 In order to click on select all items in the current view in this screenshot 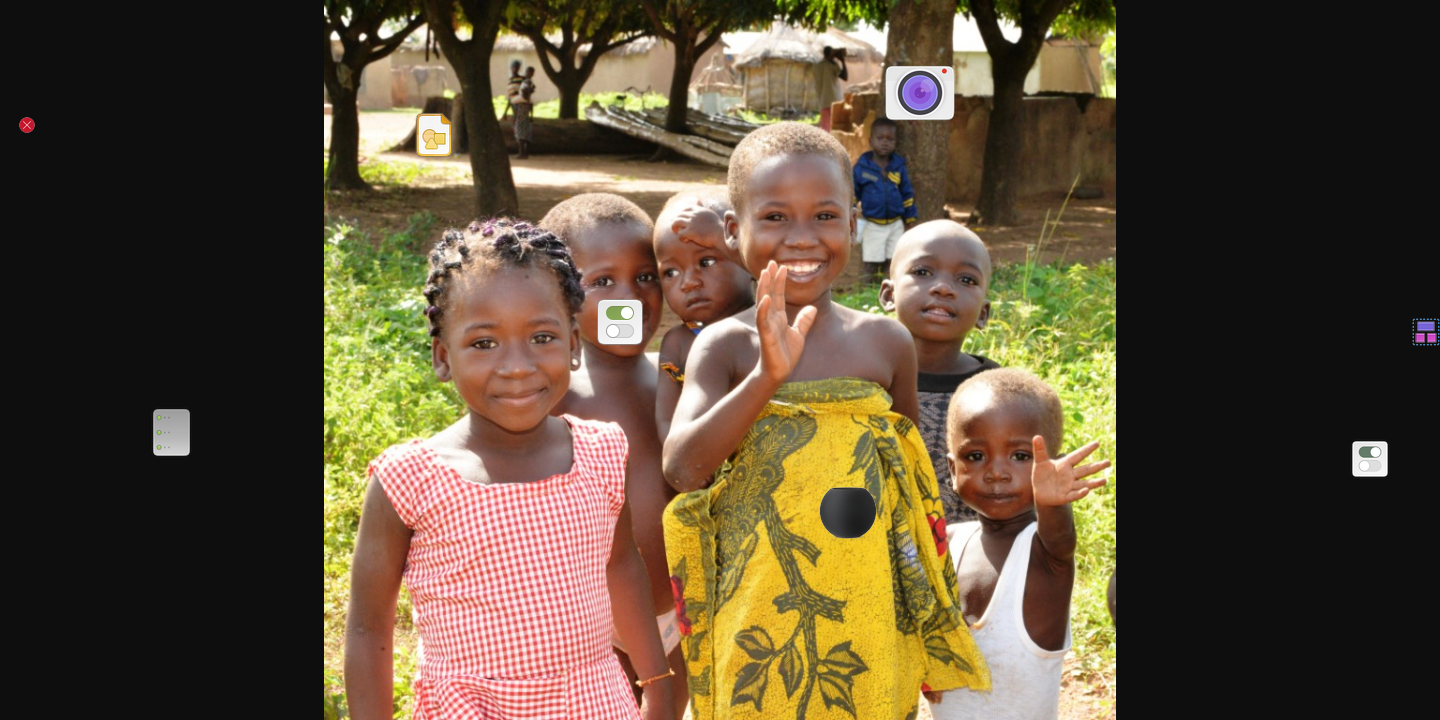, I will do `click(1426, 332)`.